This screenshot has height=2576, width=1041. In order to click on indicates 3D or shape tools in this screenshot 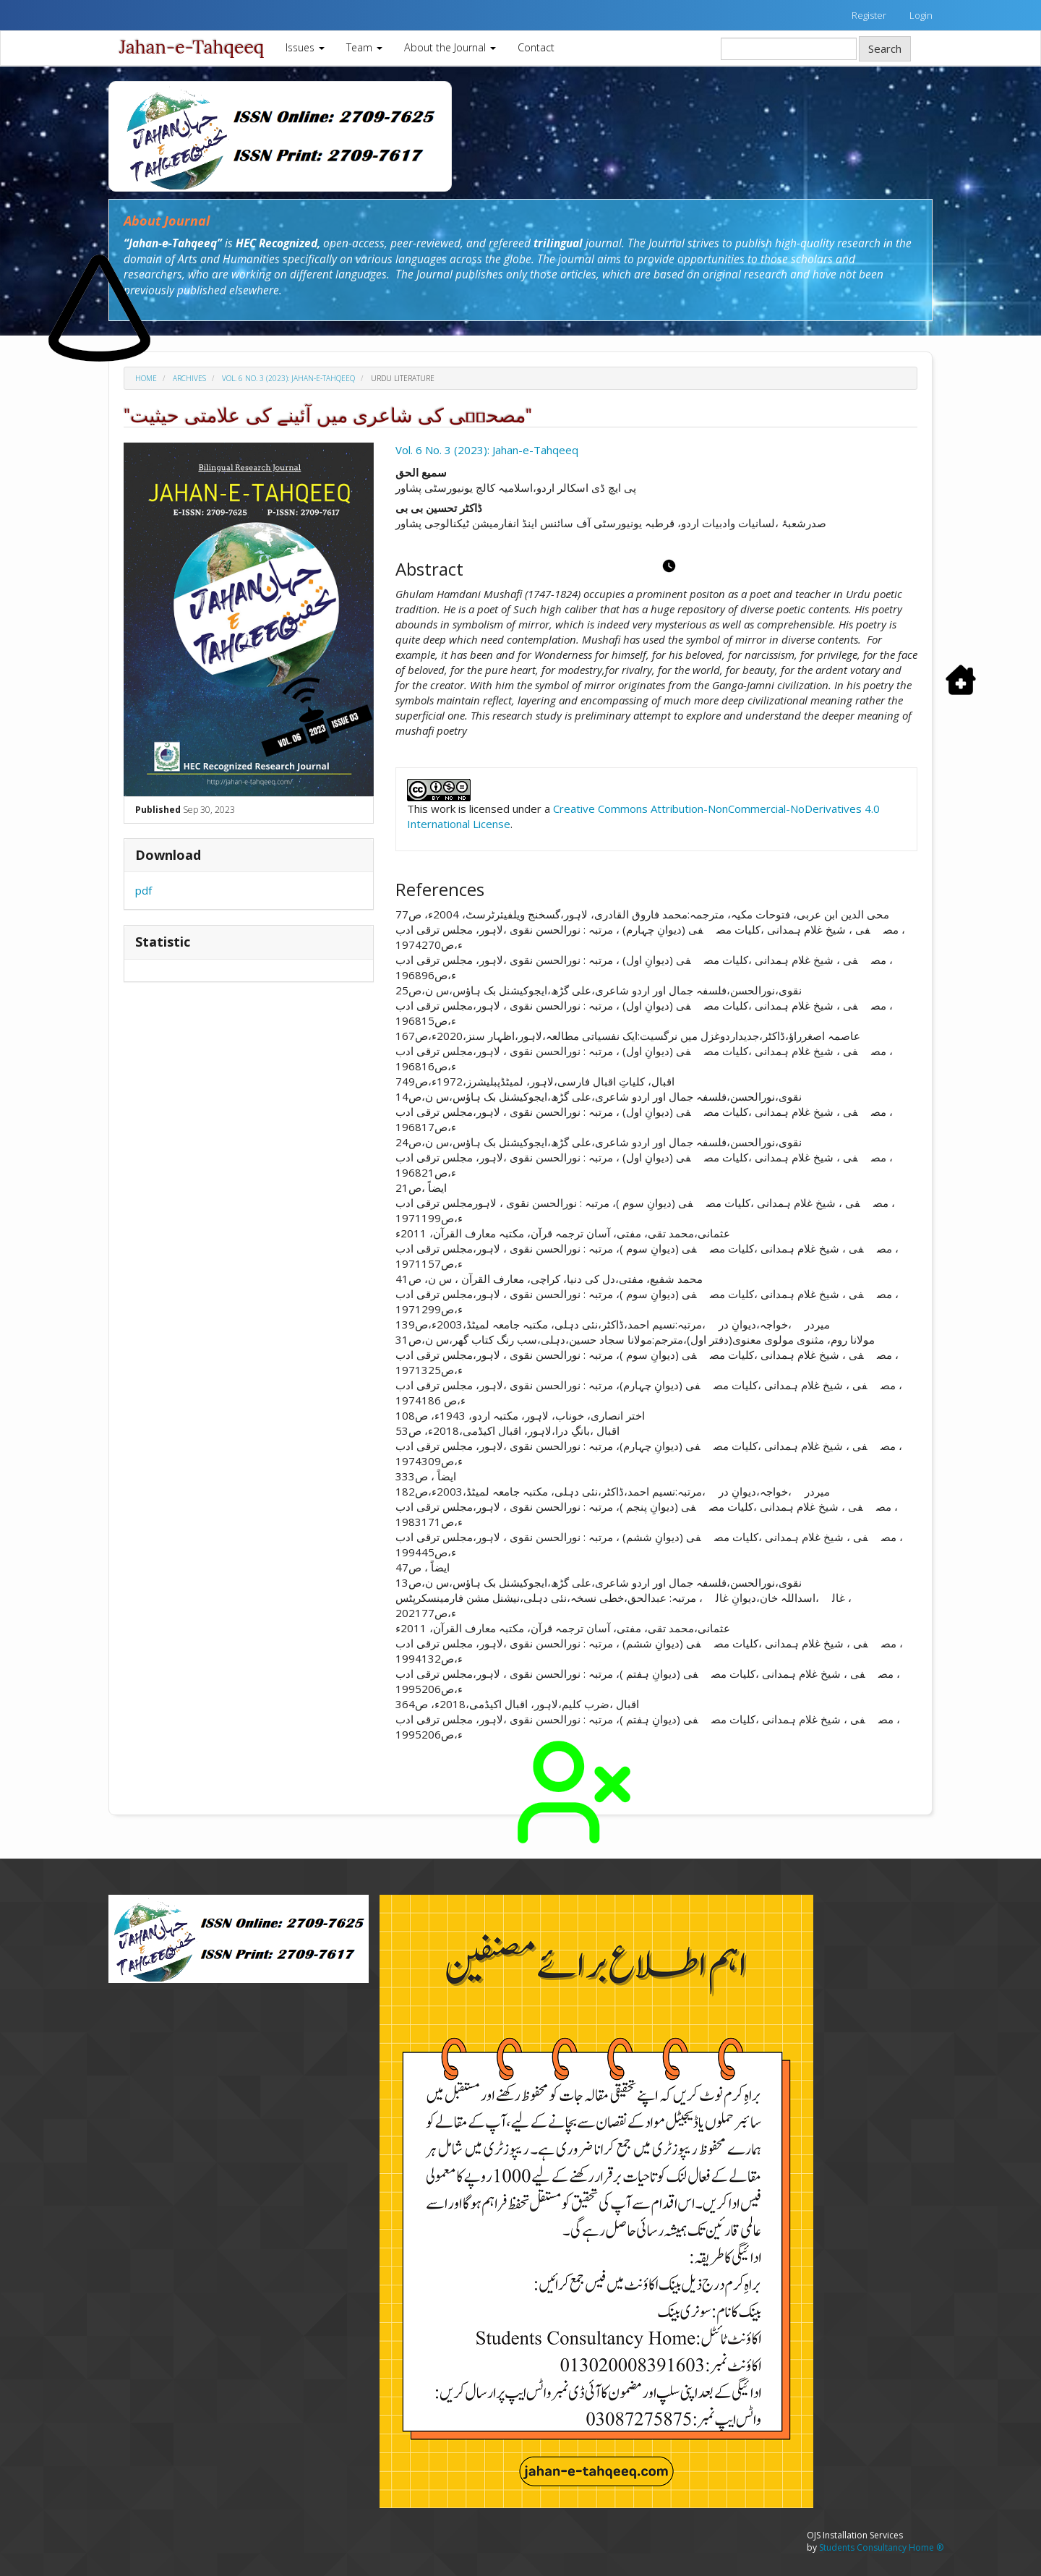, I will do `click(99, 310)`.